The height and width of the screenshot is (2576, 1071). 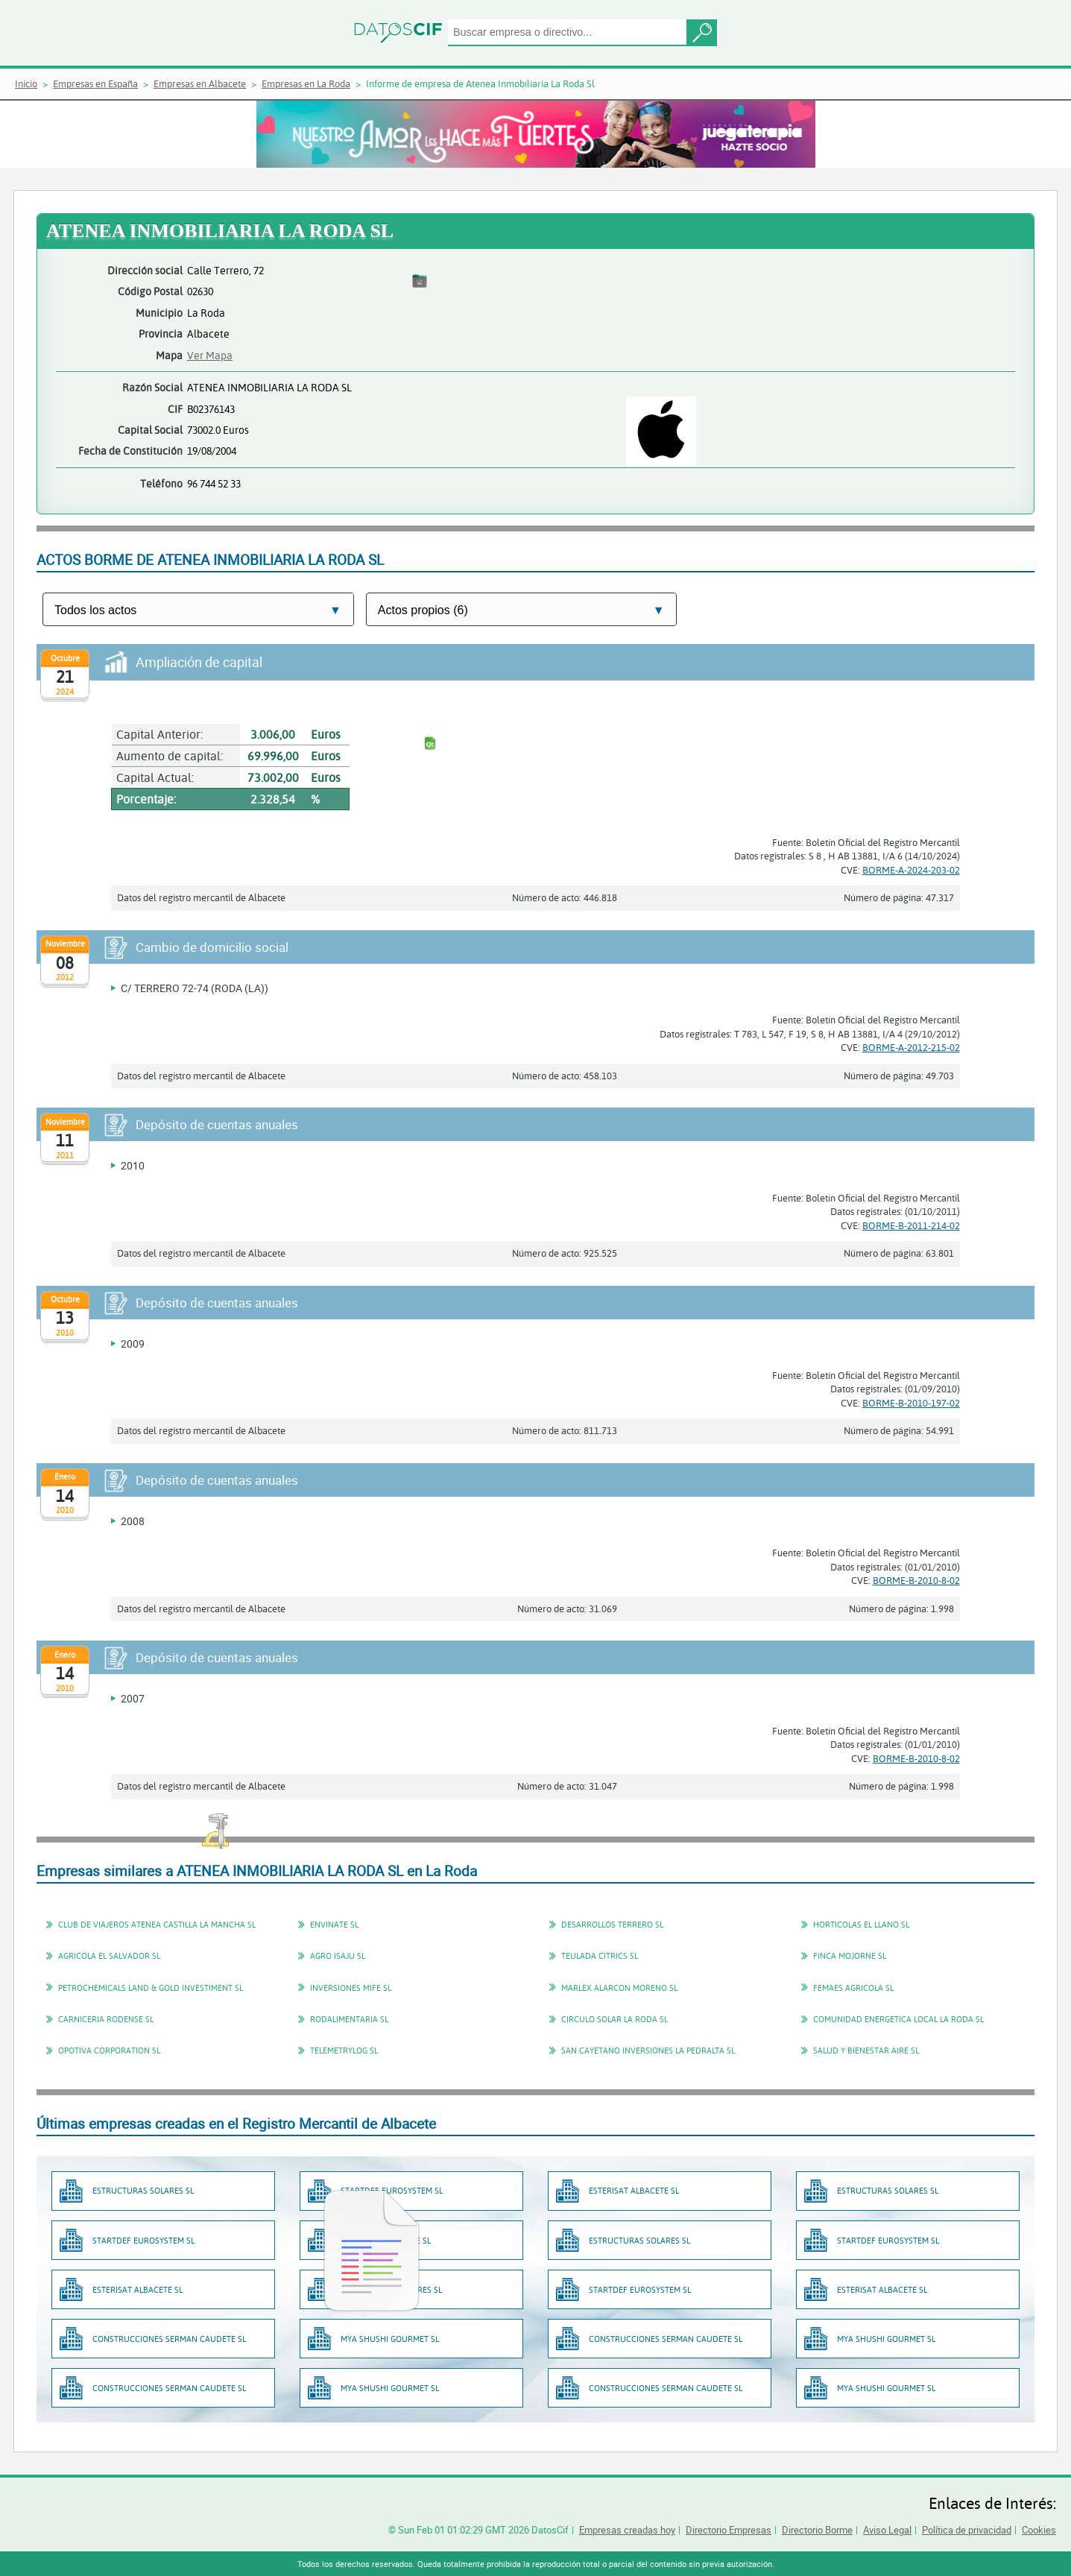 What do you see at coordinates (371, 2250) in the screenshot?
I see `open developer tools or IDE` at bounding box center [371, 2250].